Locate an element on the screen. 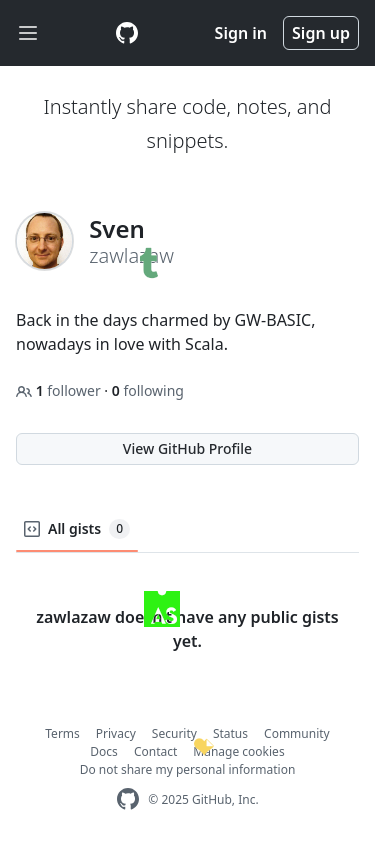  AssemblyScript programming language logo is located at coordinates (162, 609).